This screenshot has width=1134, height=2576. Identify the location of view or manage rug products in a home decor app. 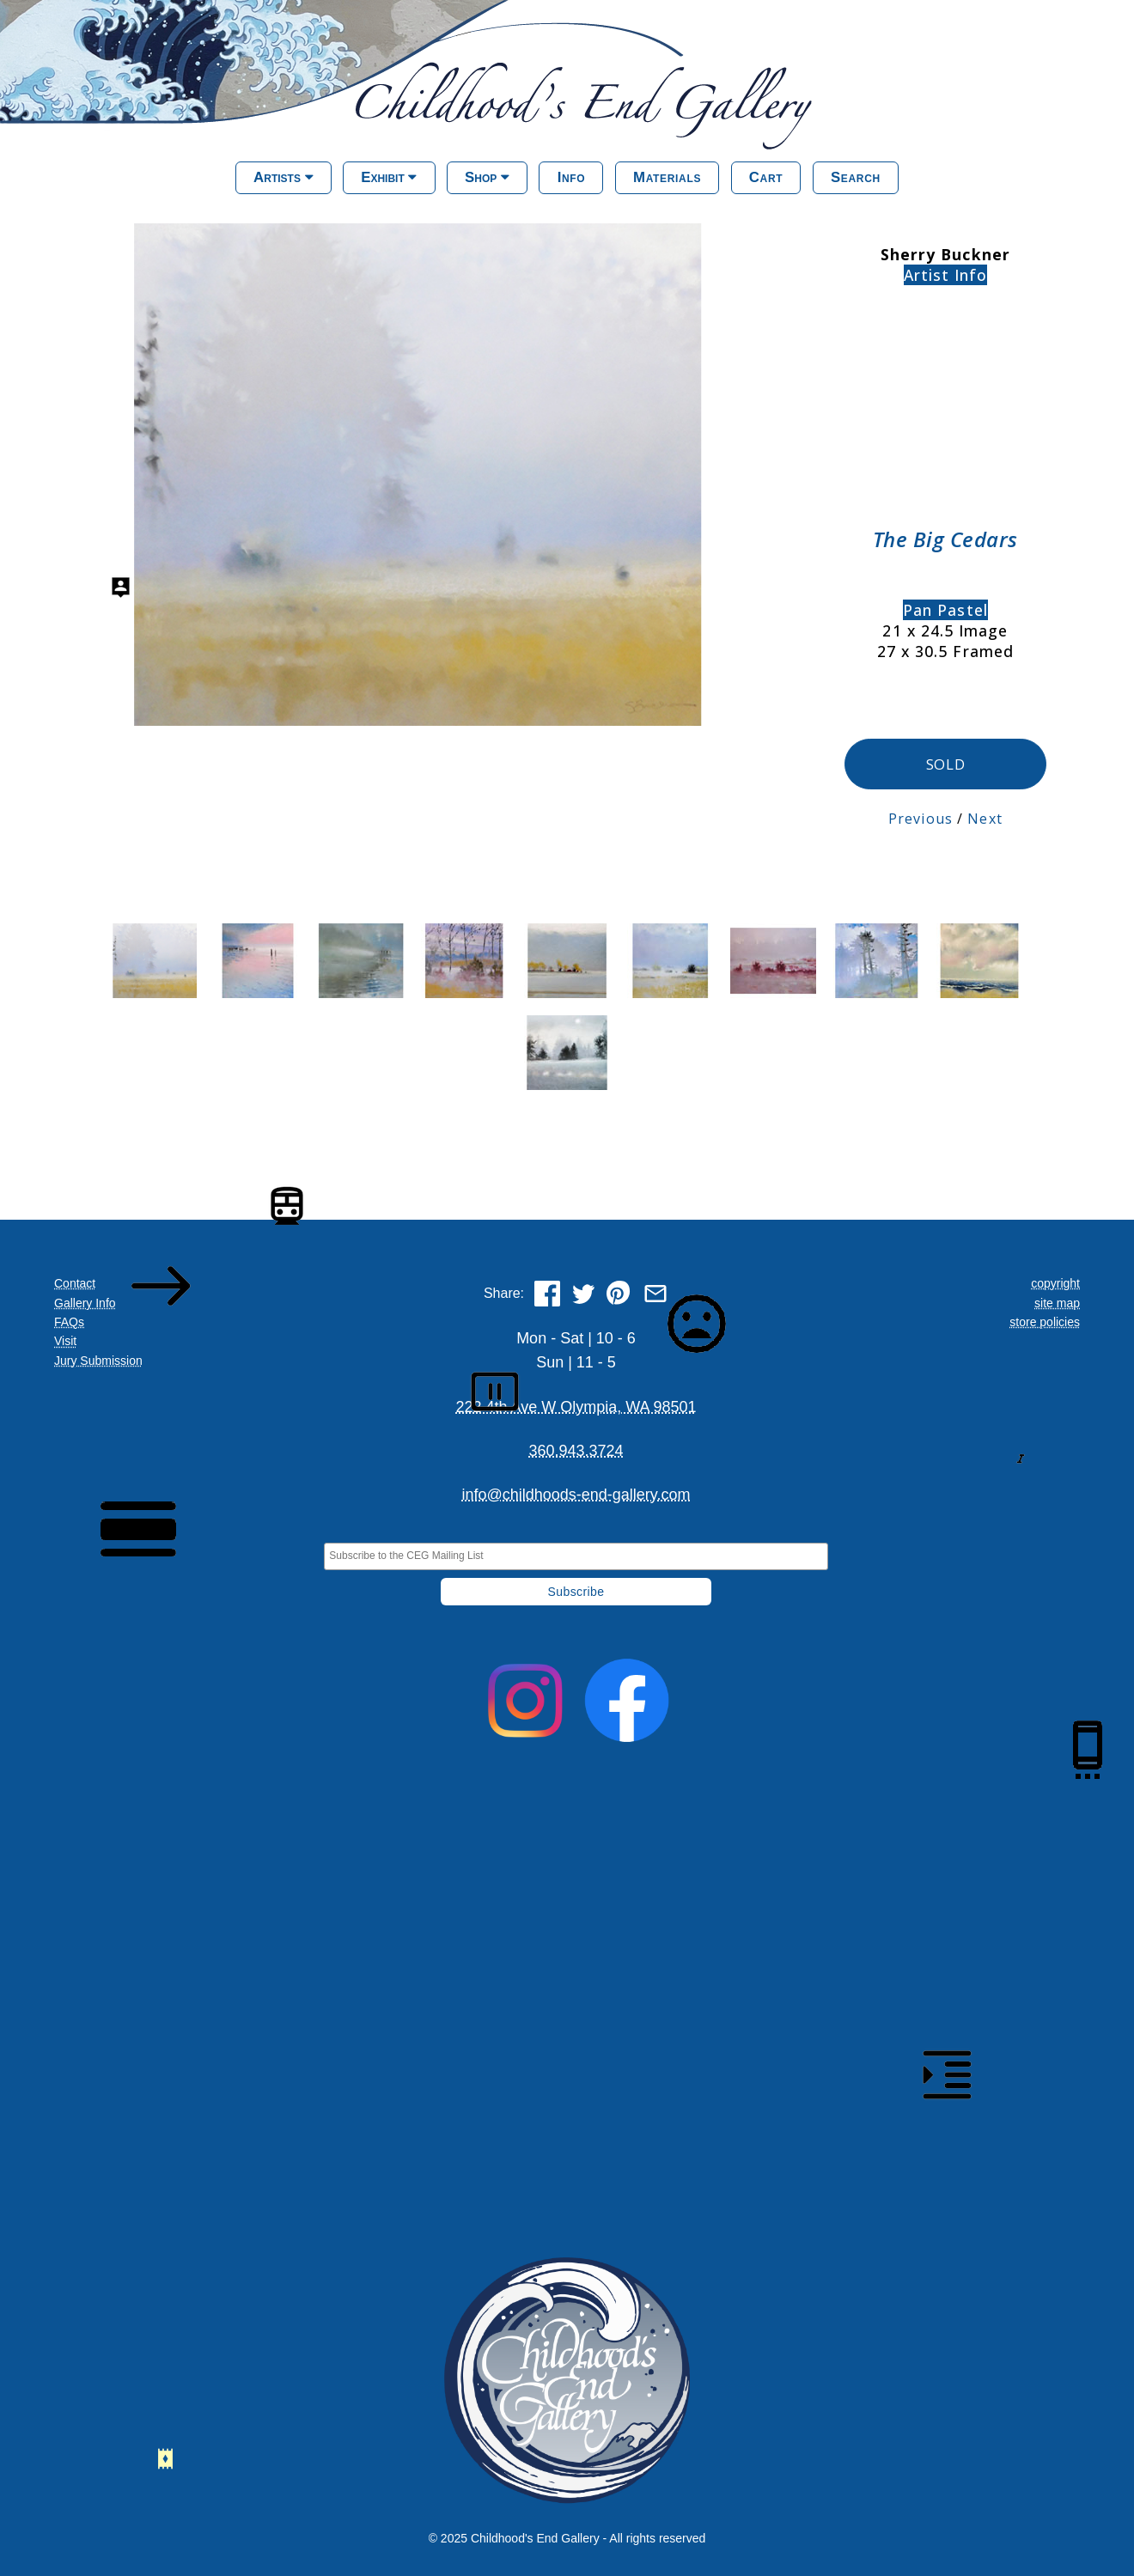
(165, 2458).